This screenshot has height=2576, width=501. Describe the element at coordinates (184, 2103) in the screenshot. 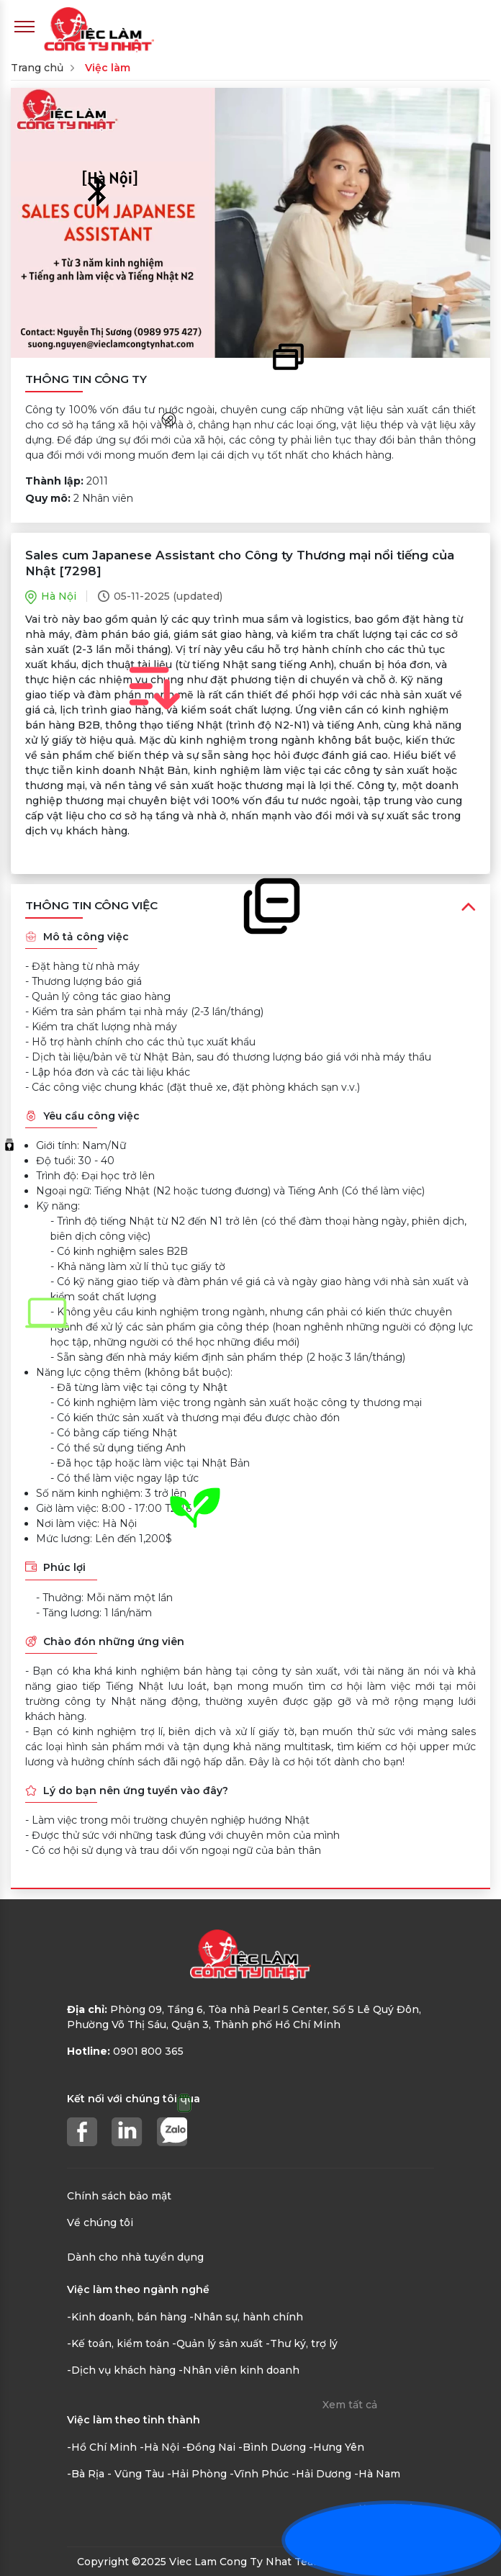

I see `store or manage saved items` at that location.